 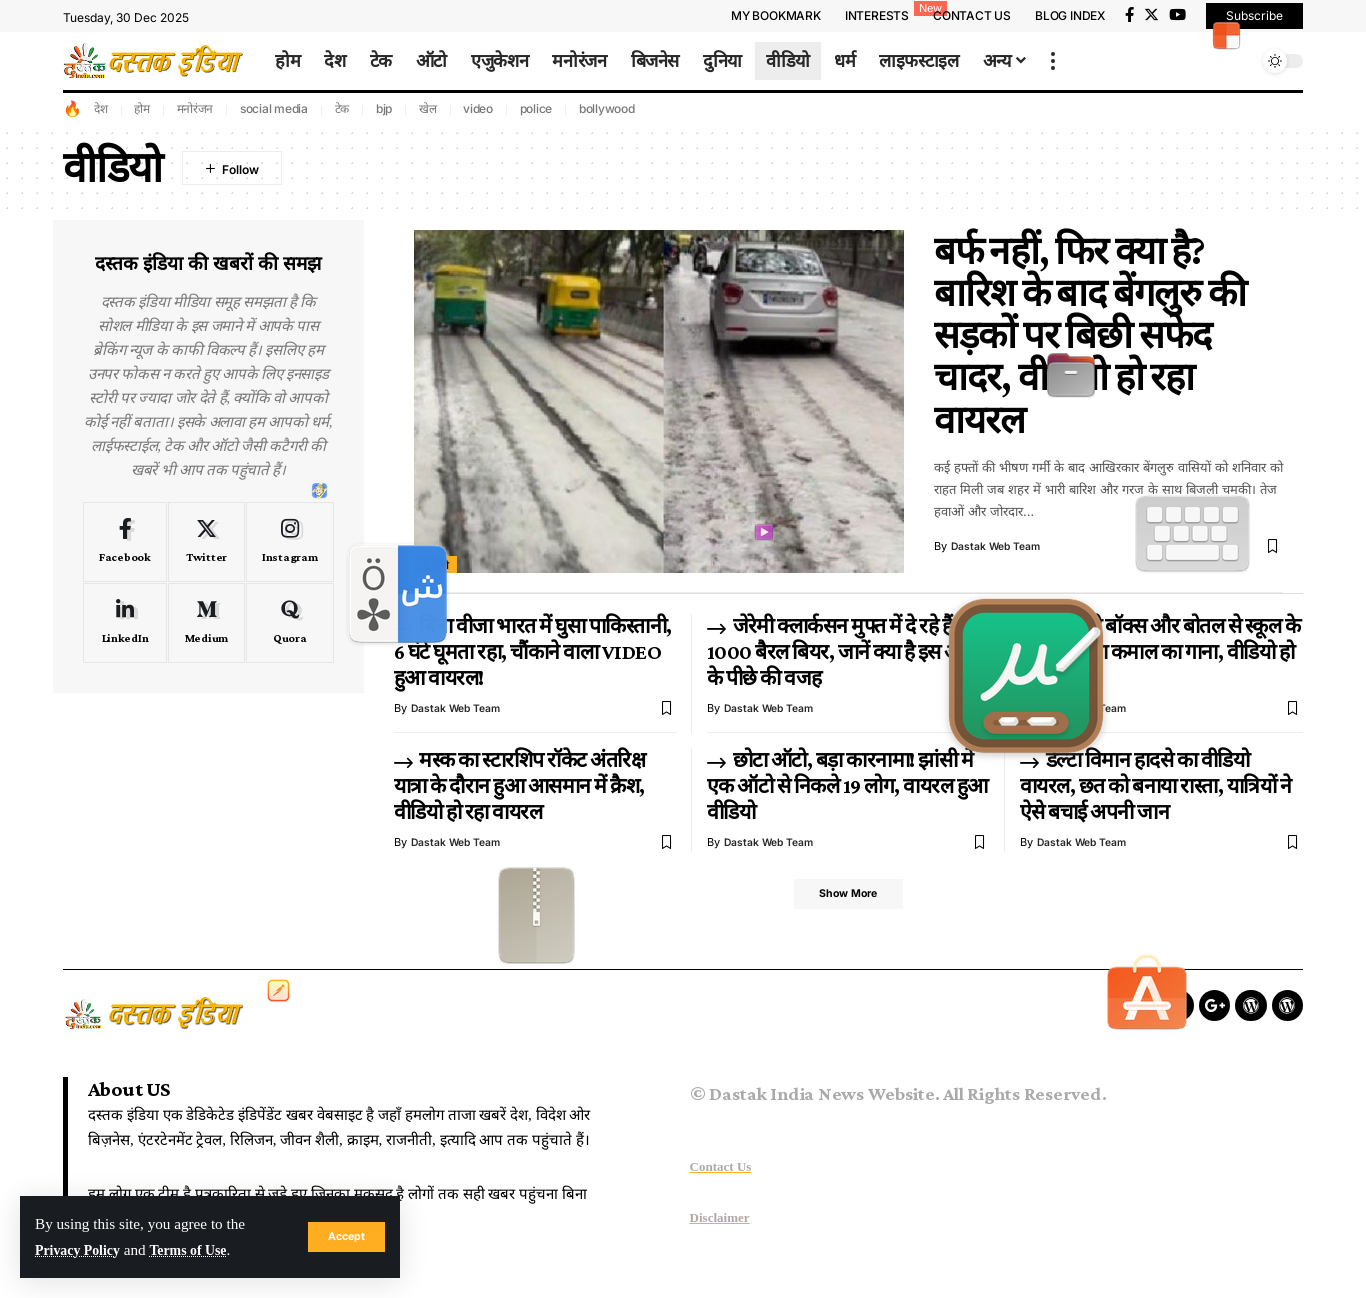 What do you see at coordinates (764, 532) in the screenshot?
I see `open the videos or media player app` at bounding box center [764, 532].